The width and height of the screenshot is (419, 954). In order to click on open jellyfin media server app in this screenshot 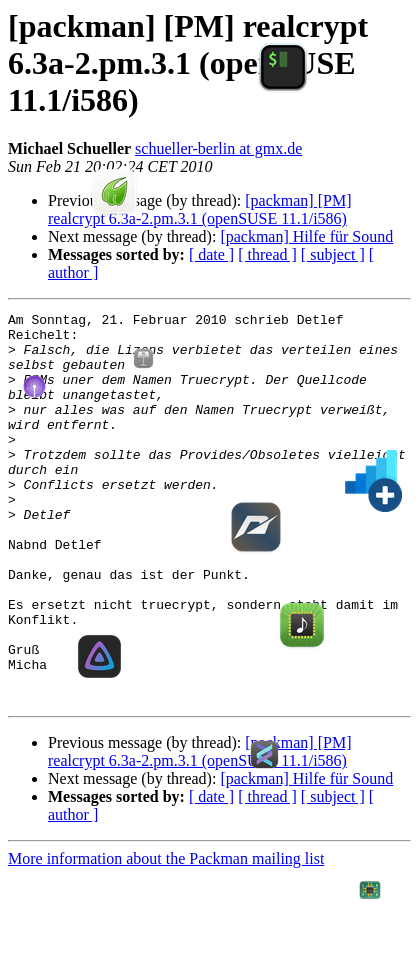, I will do `click(99, 656)`.